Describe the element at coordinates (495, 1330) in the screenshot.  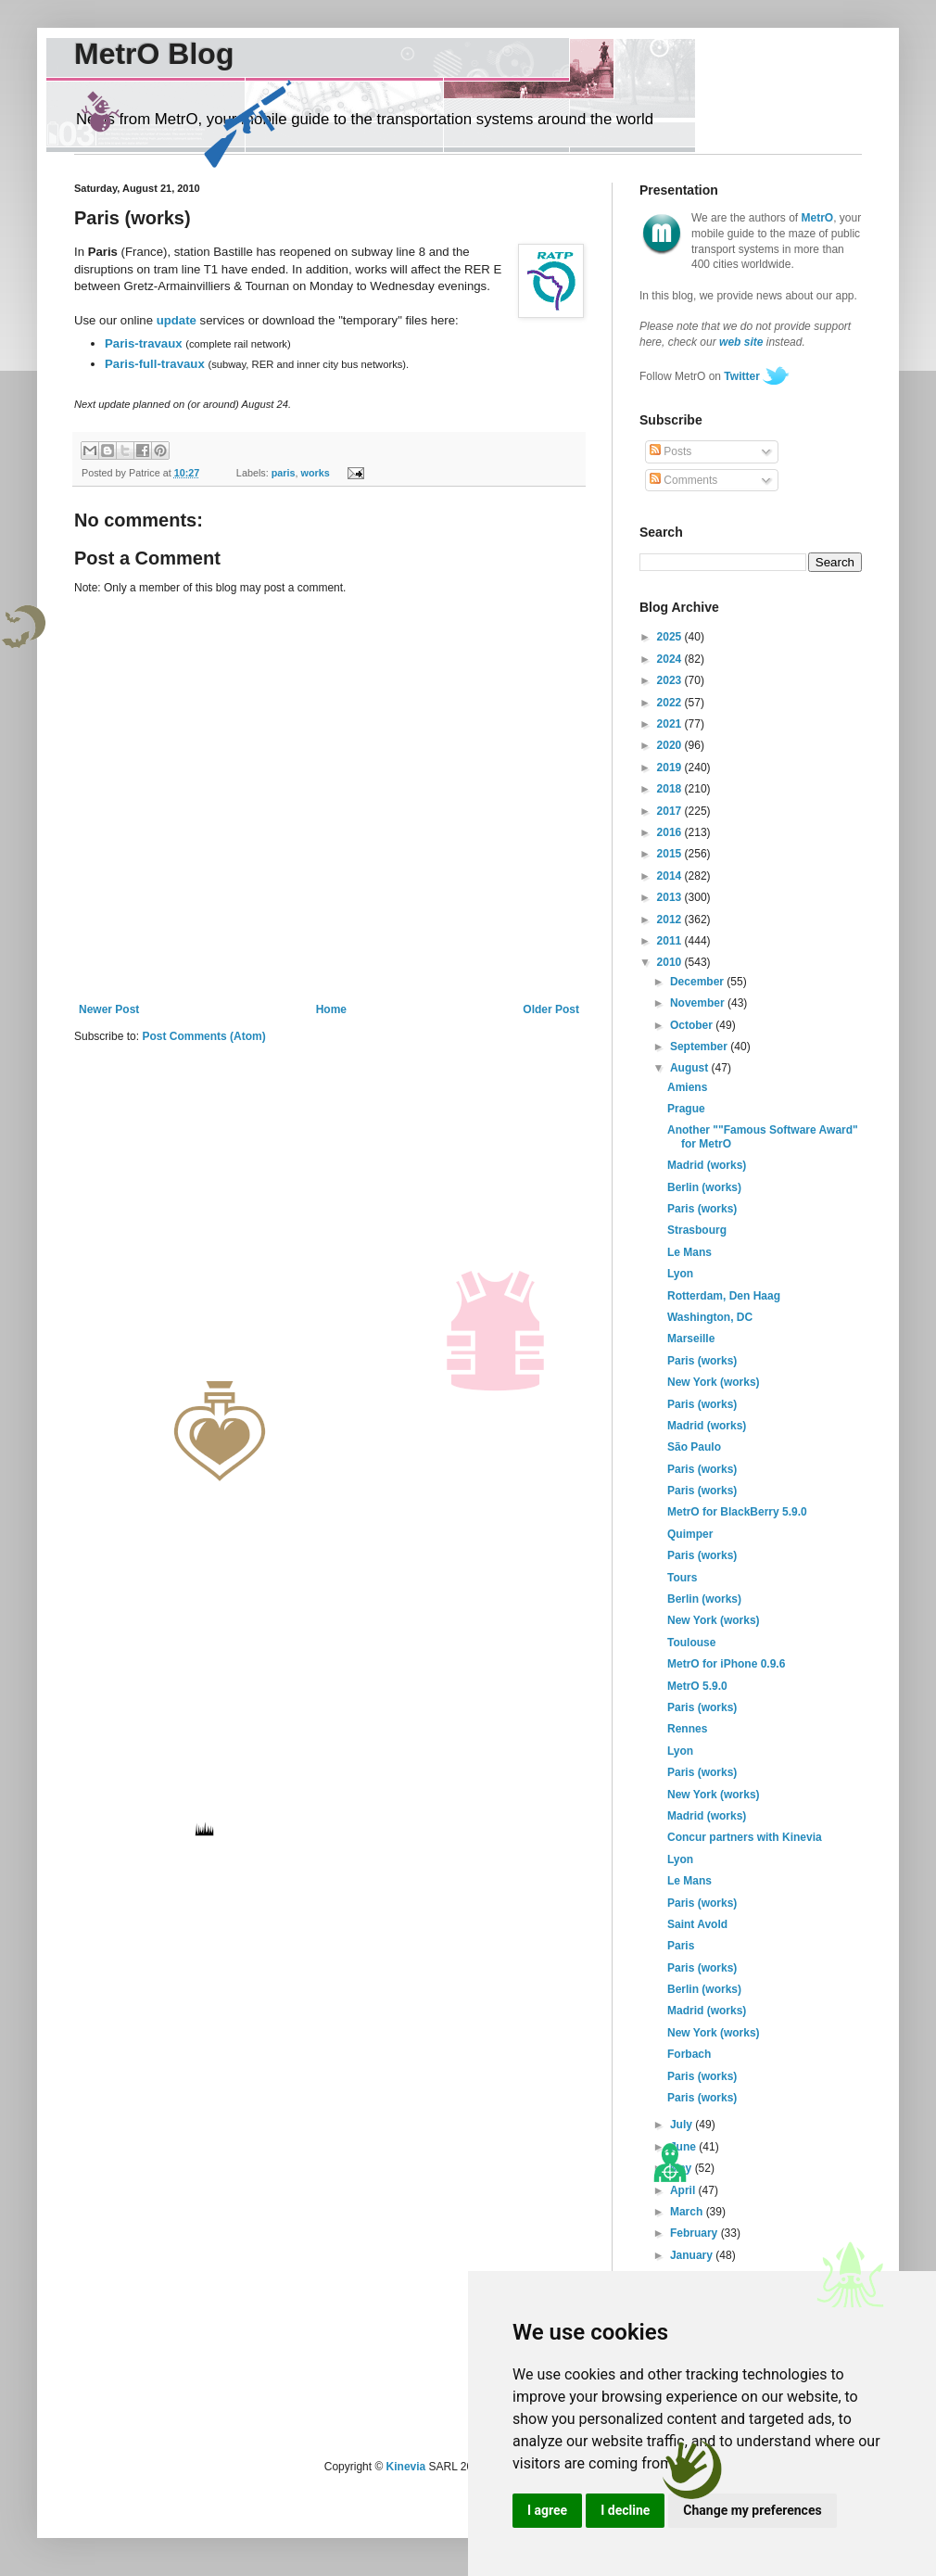
I see `equip body armor or protective gear` at that location.